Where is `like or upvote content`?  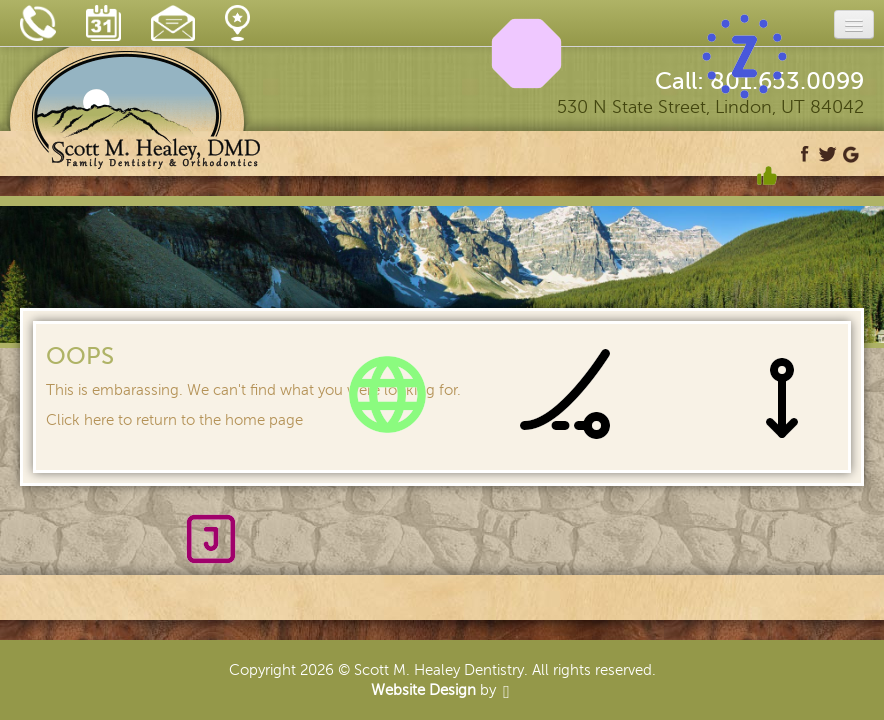
like or upvote content is located at coordinates (767, 175).